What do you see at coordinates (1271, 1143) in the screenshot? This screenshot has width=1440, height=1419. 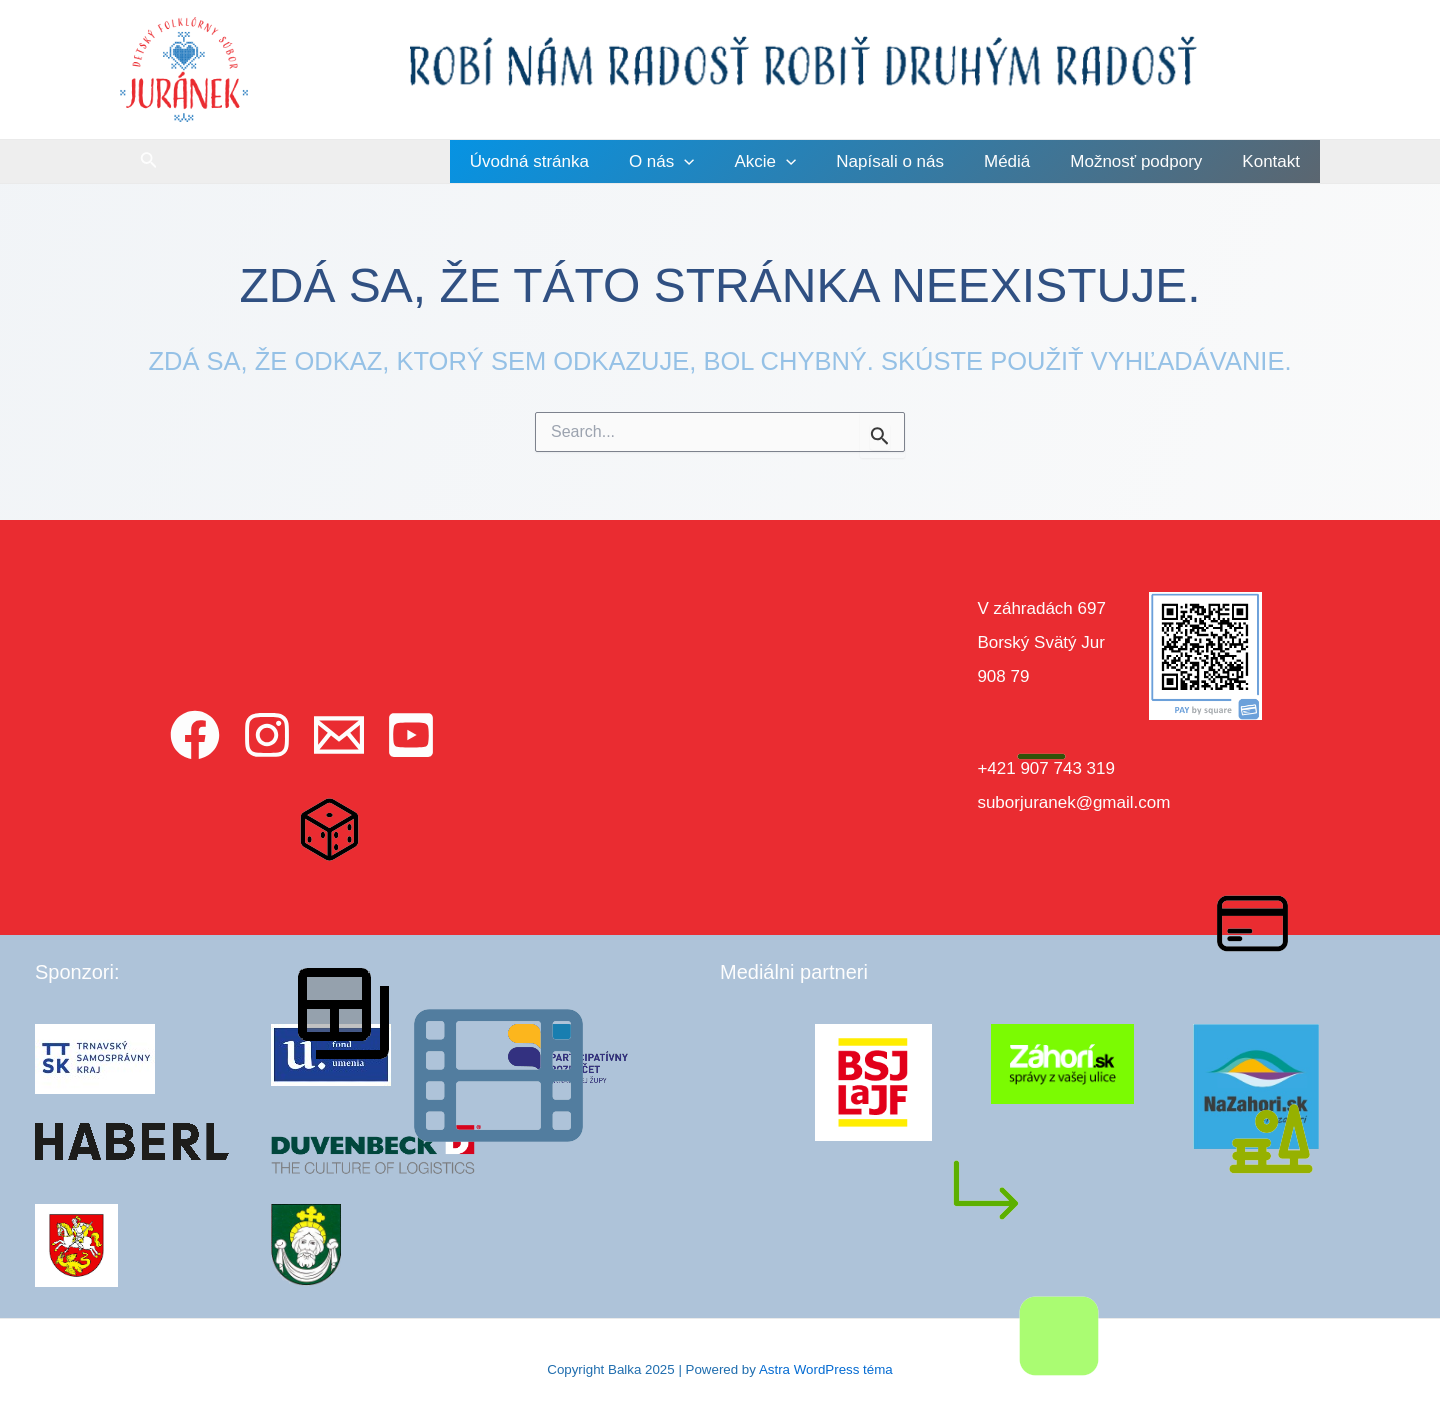 I see `view nearby parks or green spaces` at bounding box center [1271, 1143].